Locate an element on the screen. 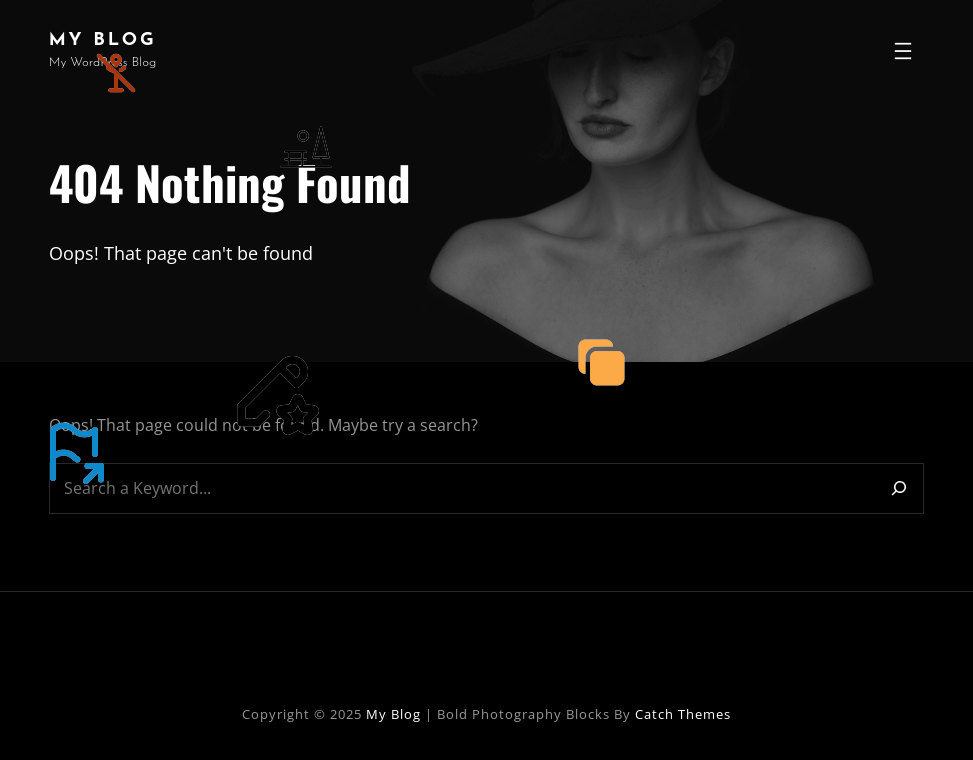 The width and height of the screenshot is (973, 760). rate or review your edits is located at coordinates (274, 390).